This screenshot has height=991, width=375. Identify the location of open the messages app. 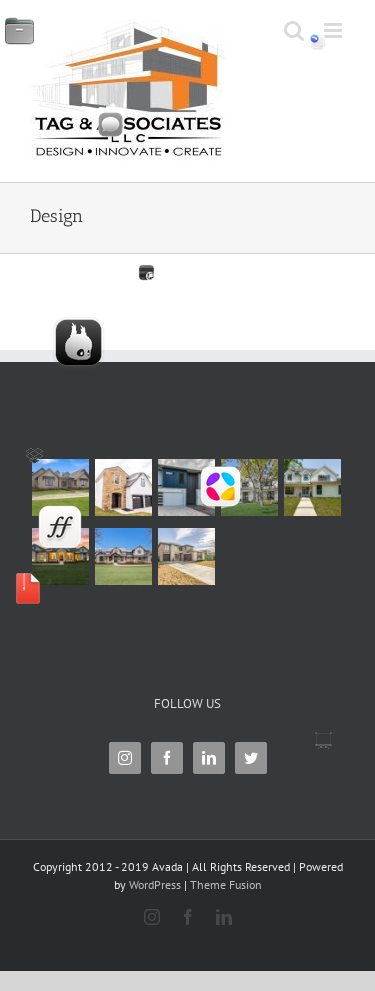
(110, 124).